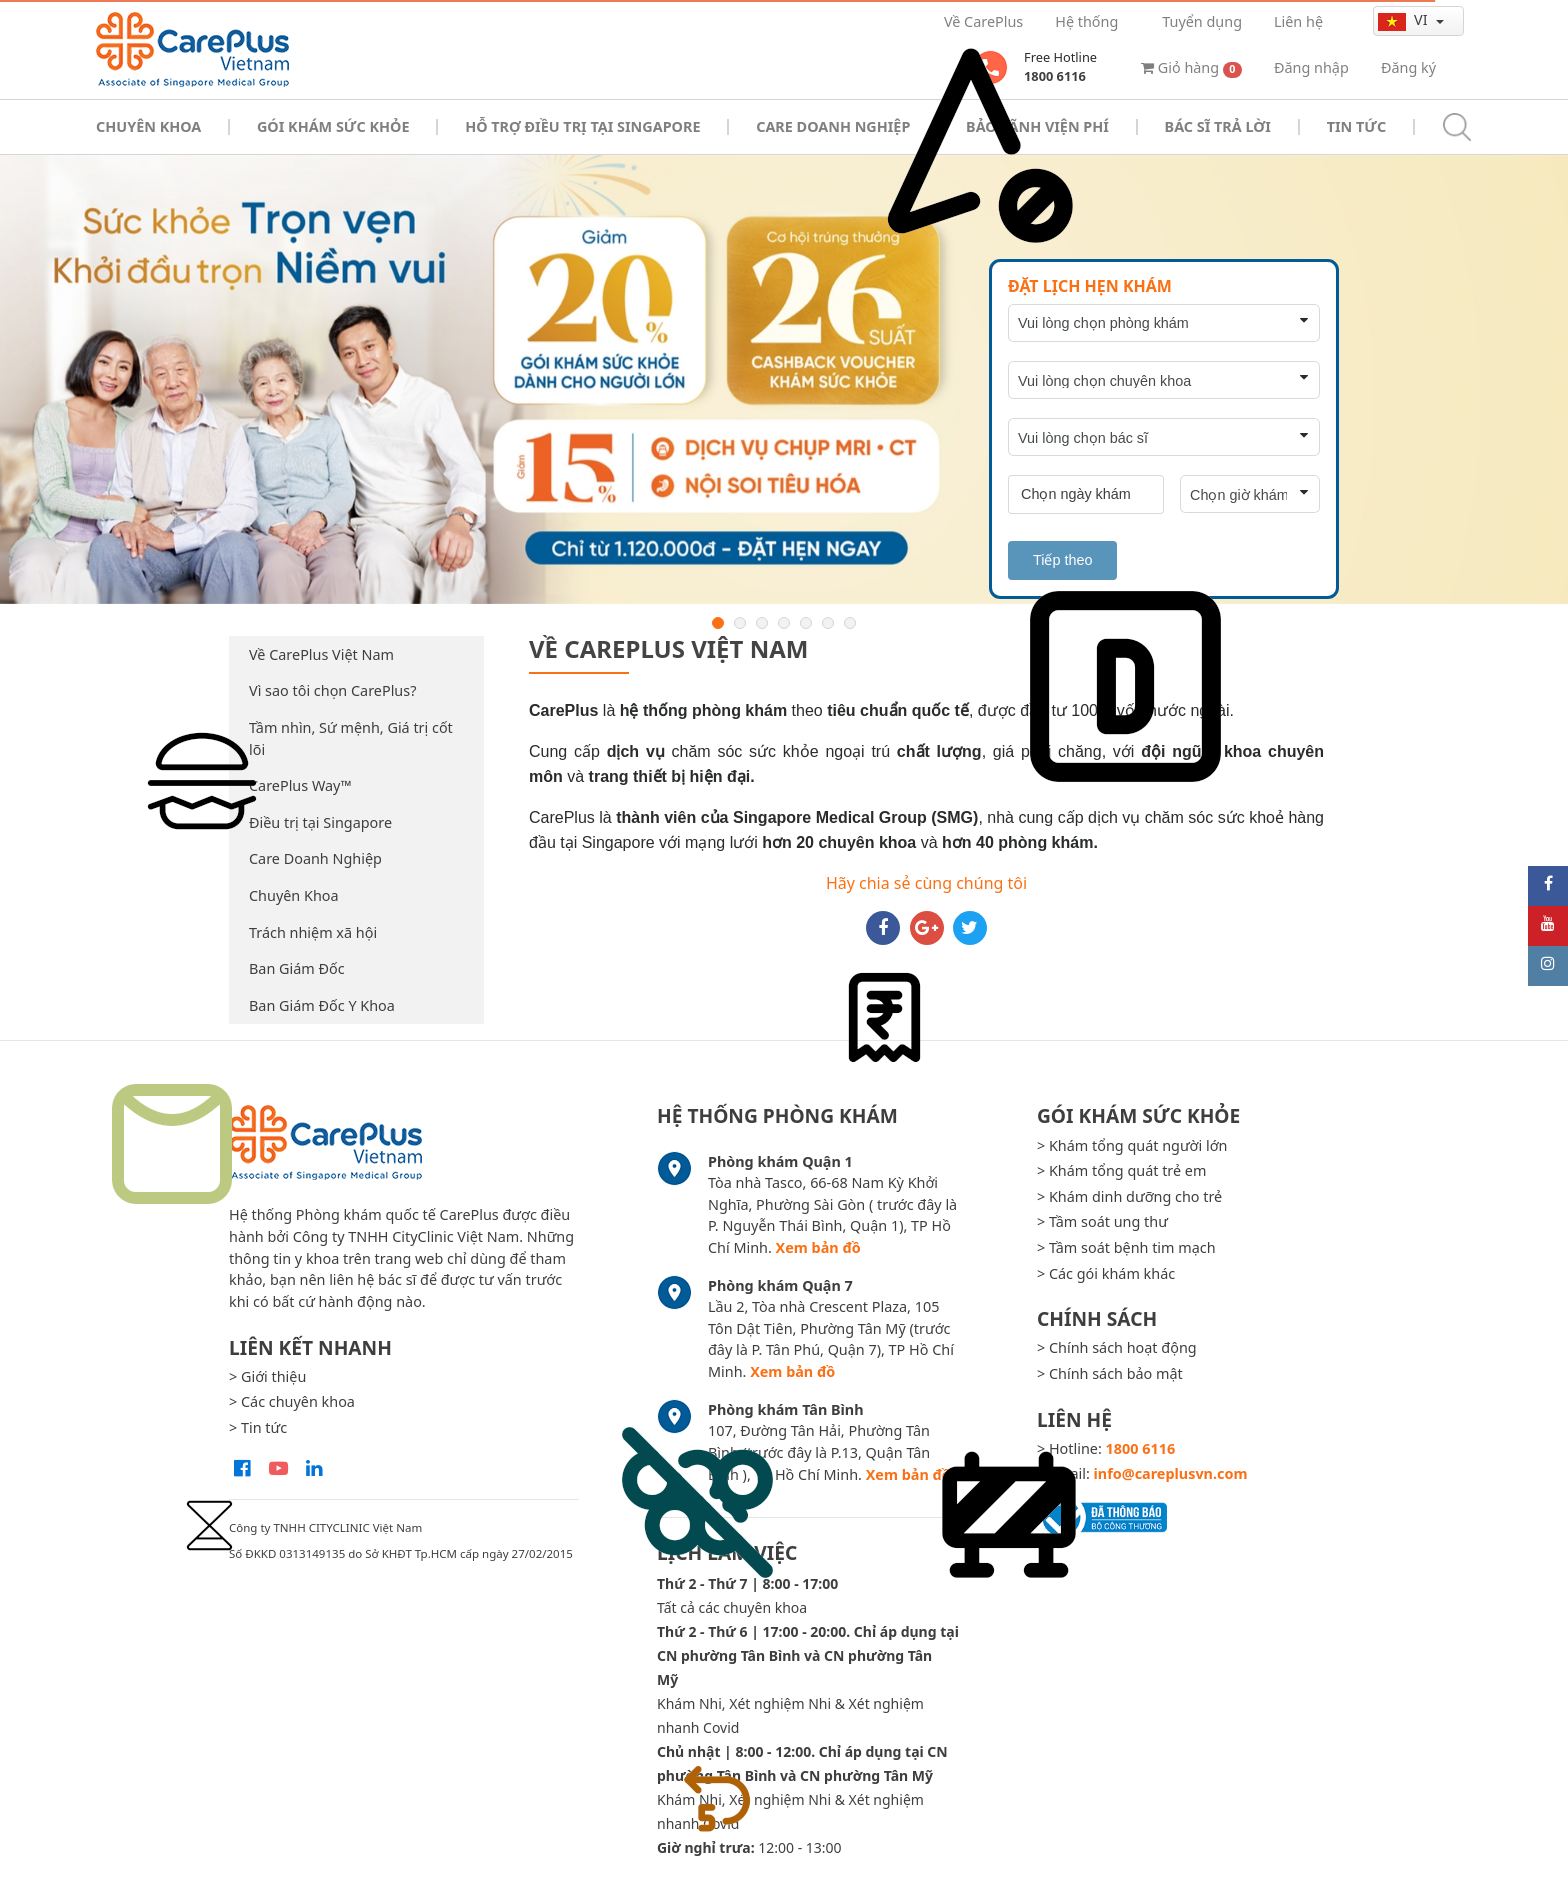 The height and width of the screenshot is (1891, 1568). I want to click on indicates a "D" grade or rating, so click(1125, 686).